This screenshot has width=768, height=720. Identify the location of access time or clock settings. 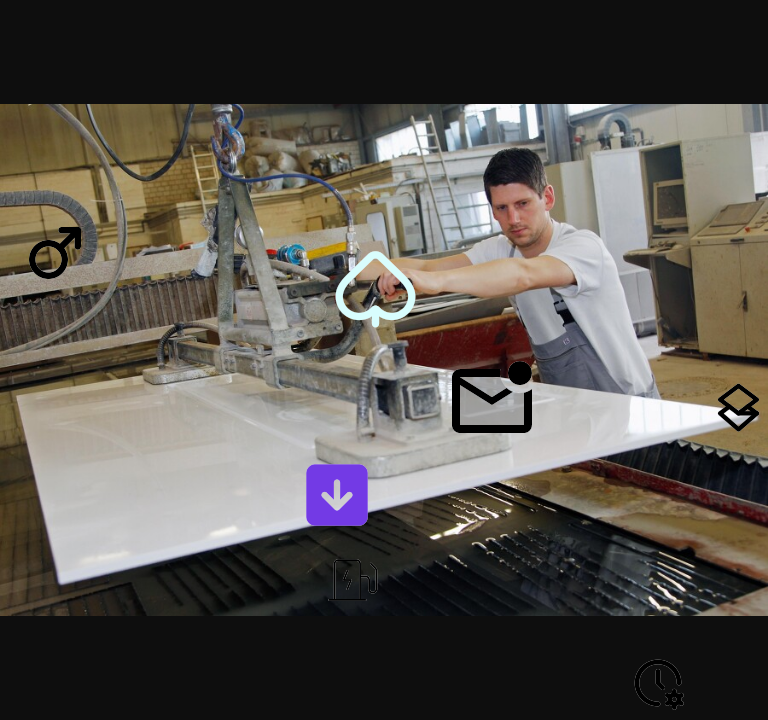
(658, 683).